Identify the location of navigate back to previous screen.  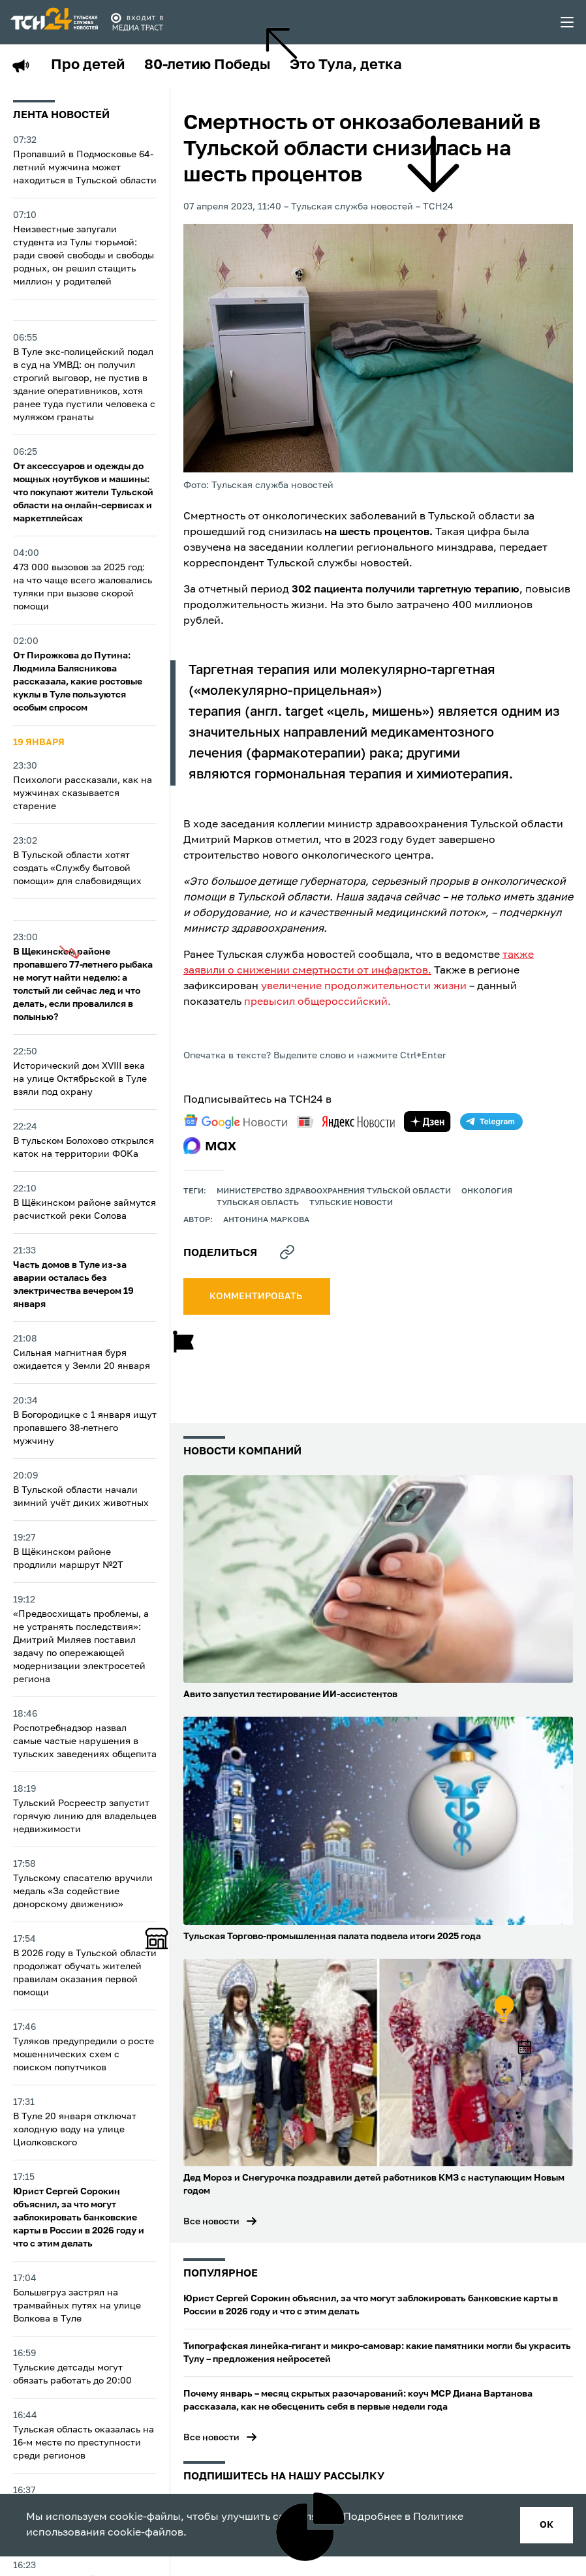
(281, 43).